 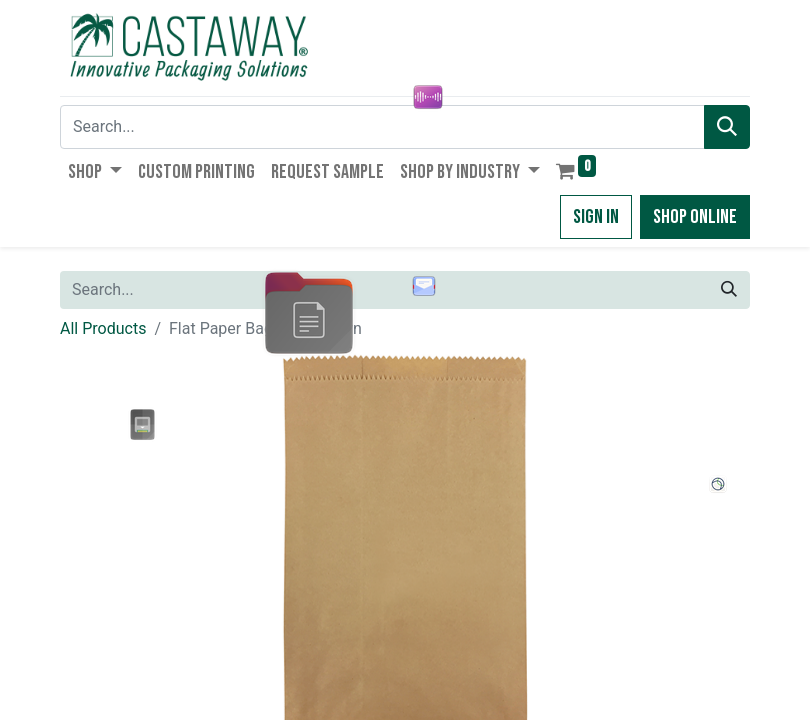 I want to click on open email application, so click(x=424, y=286).